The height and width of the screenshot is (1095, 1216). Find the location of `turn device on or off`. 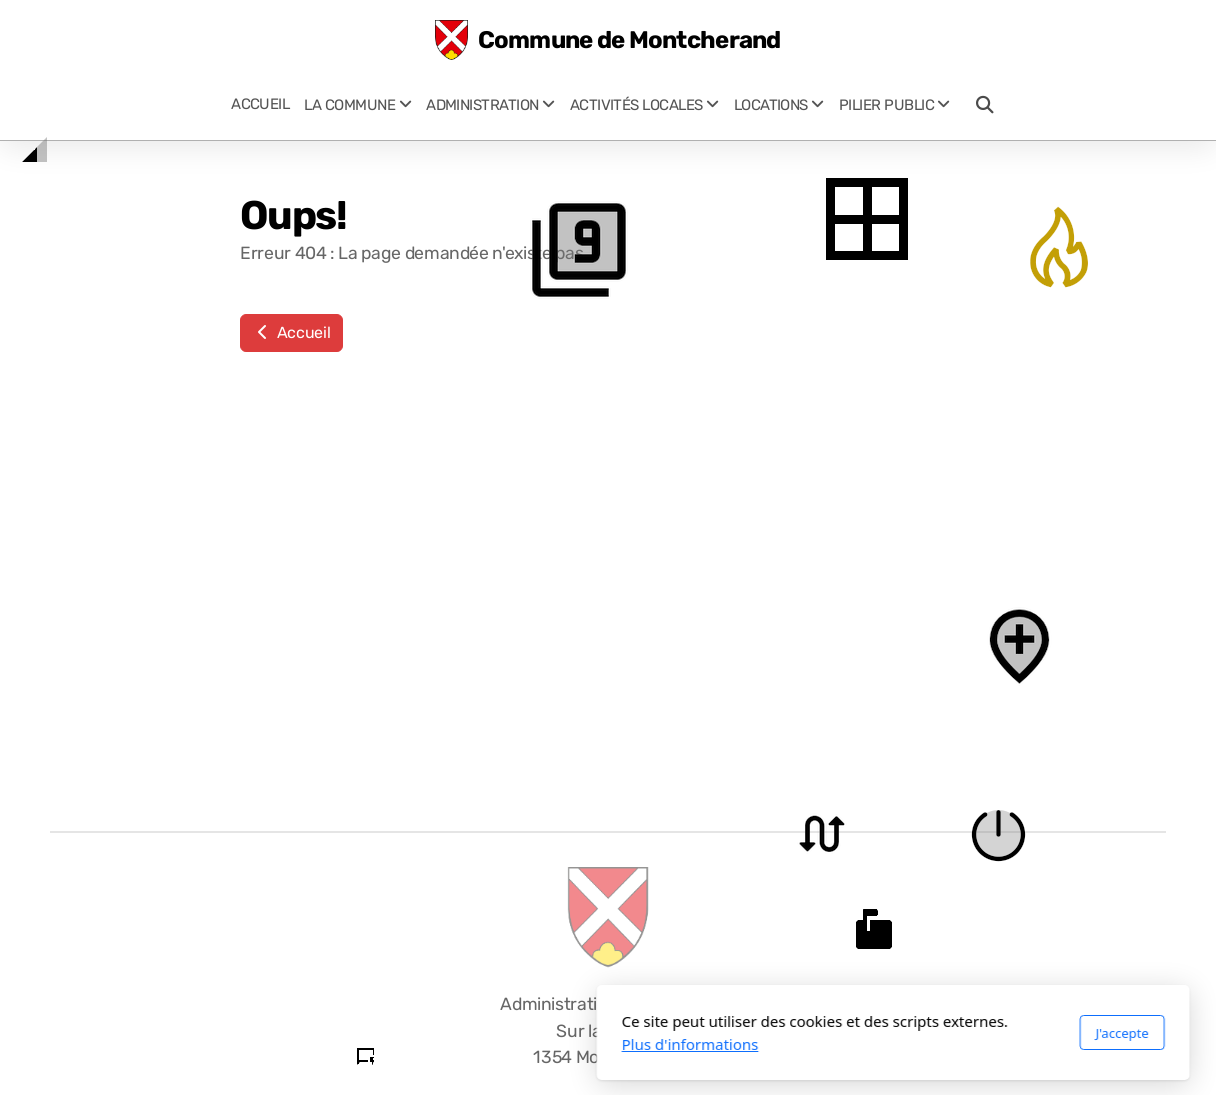

turn device on or off is located at coordinates (998, 834).